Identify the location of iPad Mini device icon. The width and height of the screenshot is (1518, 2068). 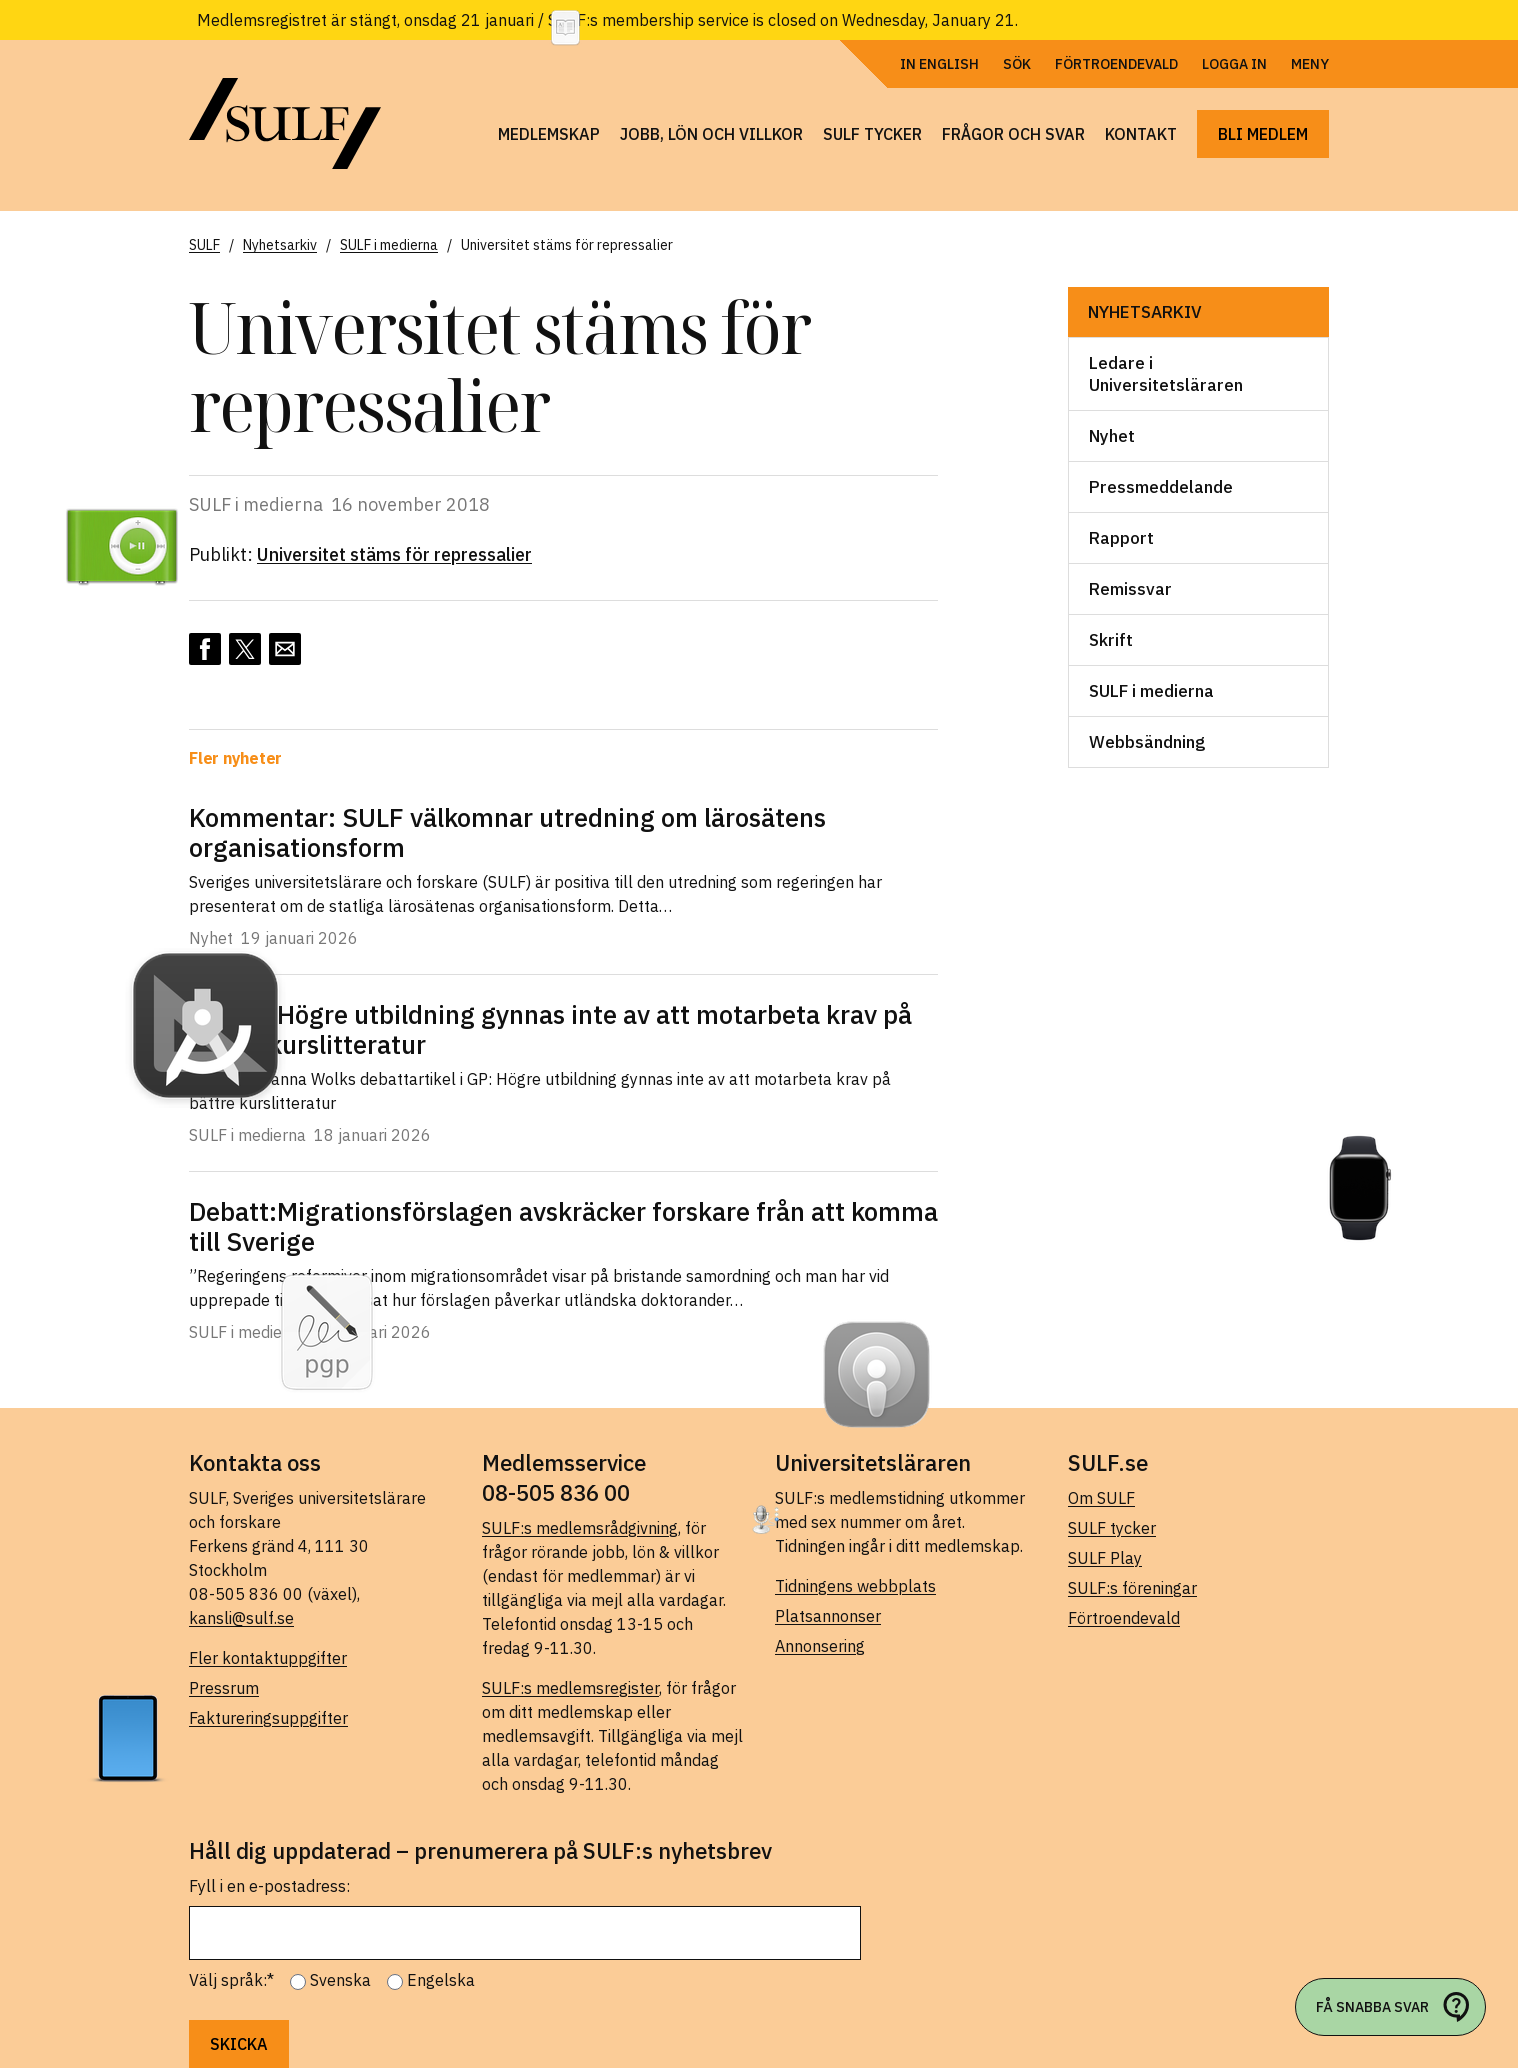
(128, 1729).